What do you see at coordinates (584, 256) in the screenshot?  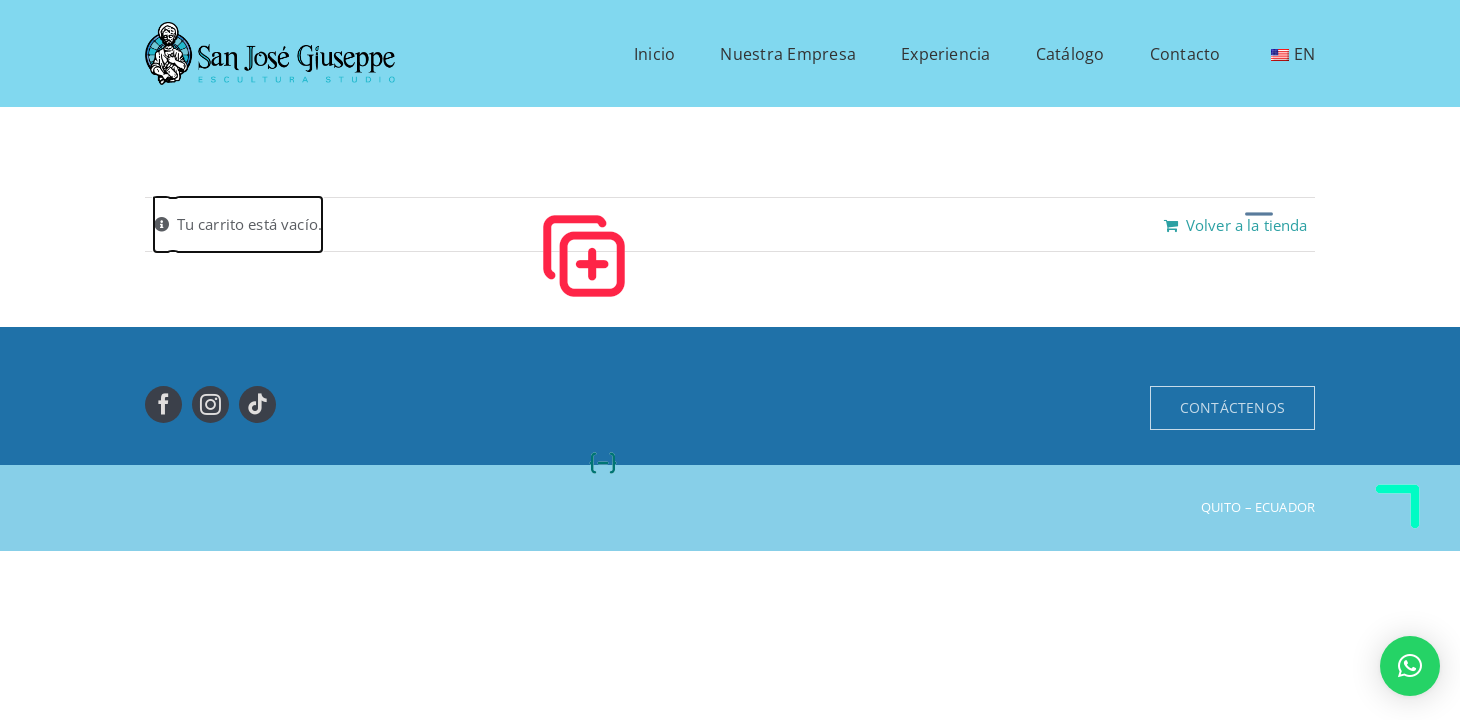 I see `duplicate and add new item` at bounding box center [584, 256].